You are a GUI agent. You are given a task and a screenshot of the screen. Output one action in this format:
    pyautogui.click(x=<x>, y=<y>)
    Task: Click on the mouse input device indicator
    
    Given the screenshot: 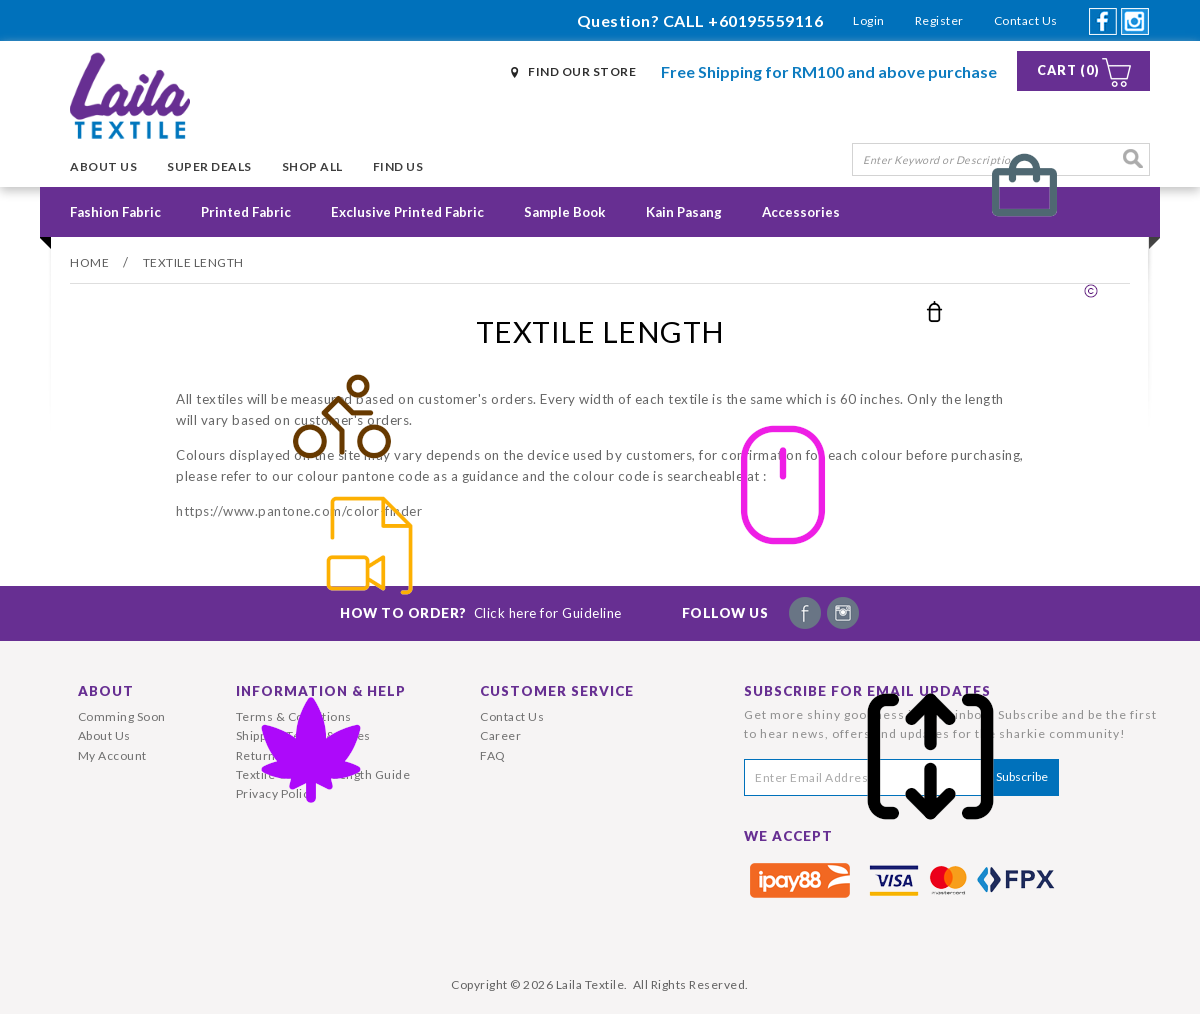 What is the action you would take?
    pyautogui.click(x=783, y=485)
    